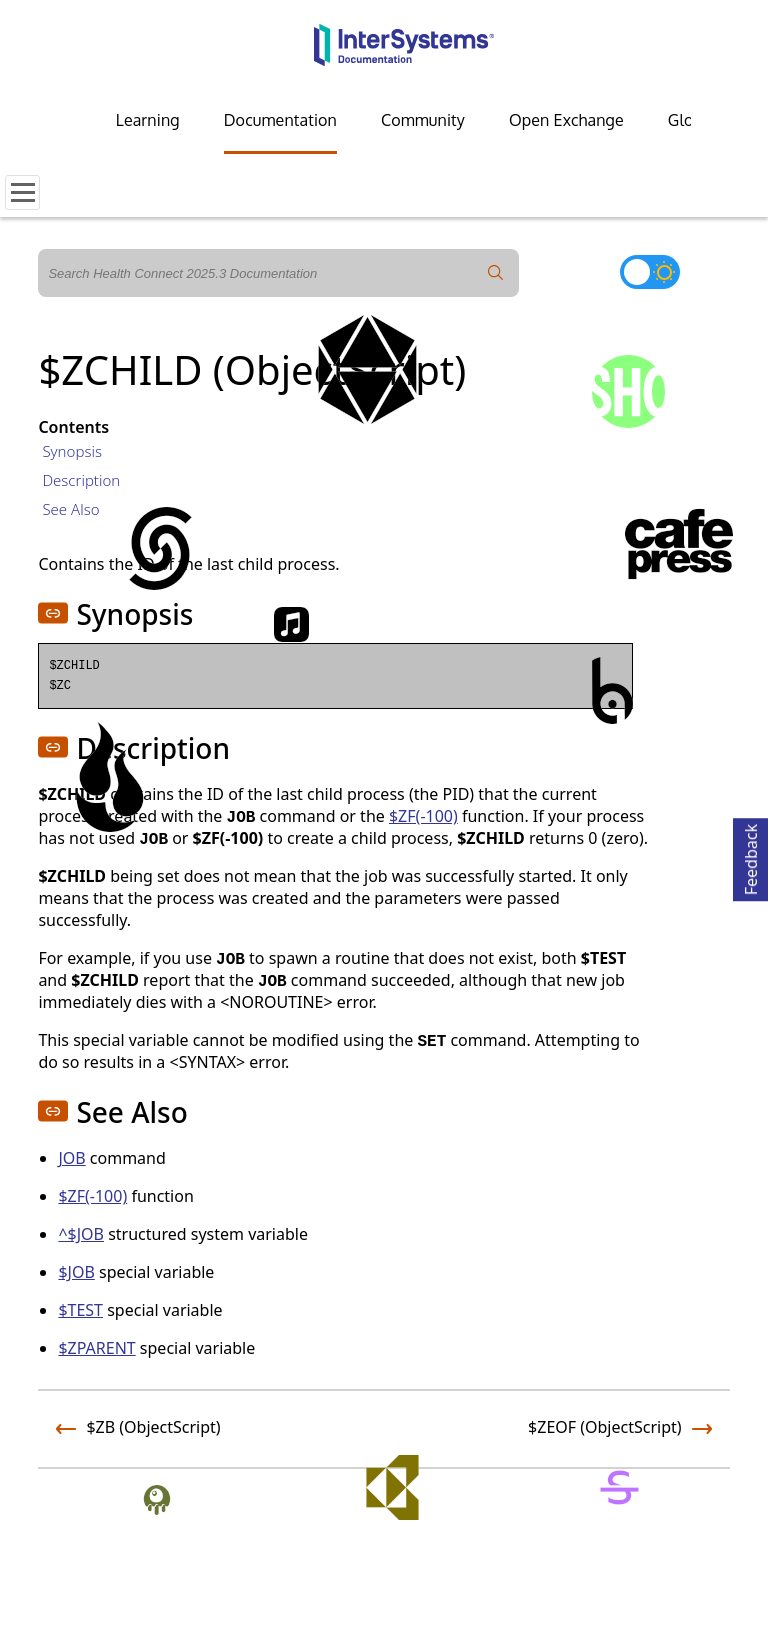  I want to click on visit cafepress website or app, so click(679, 544).